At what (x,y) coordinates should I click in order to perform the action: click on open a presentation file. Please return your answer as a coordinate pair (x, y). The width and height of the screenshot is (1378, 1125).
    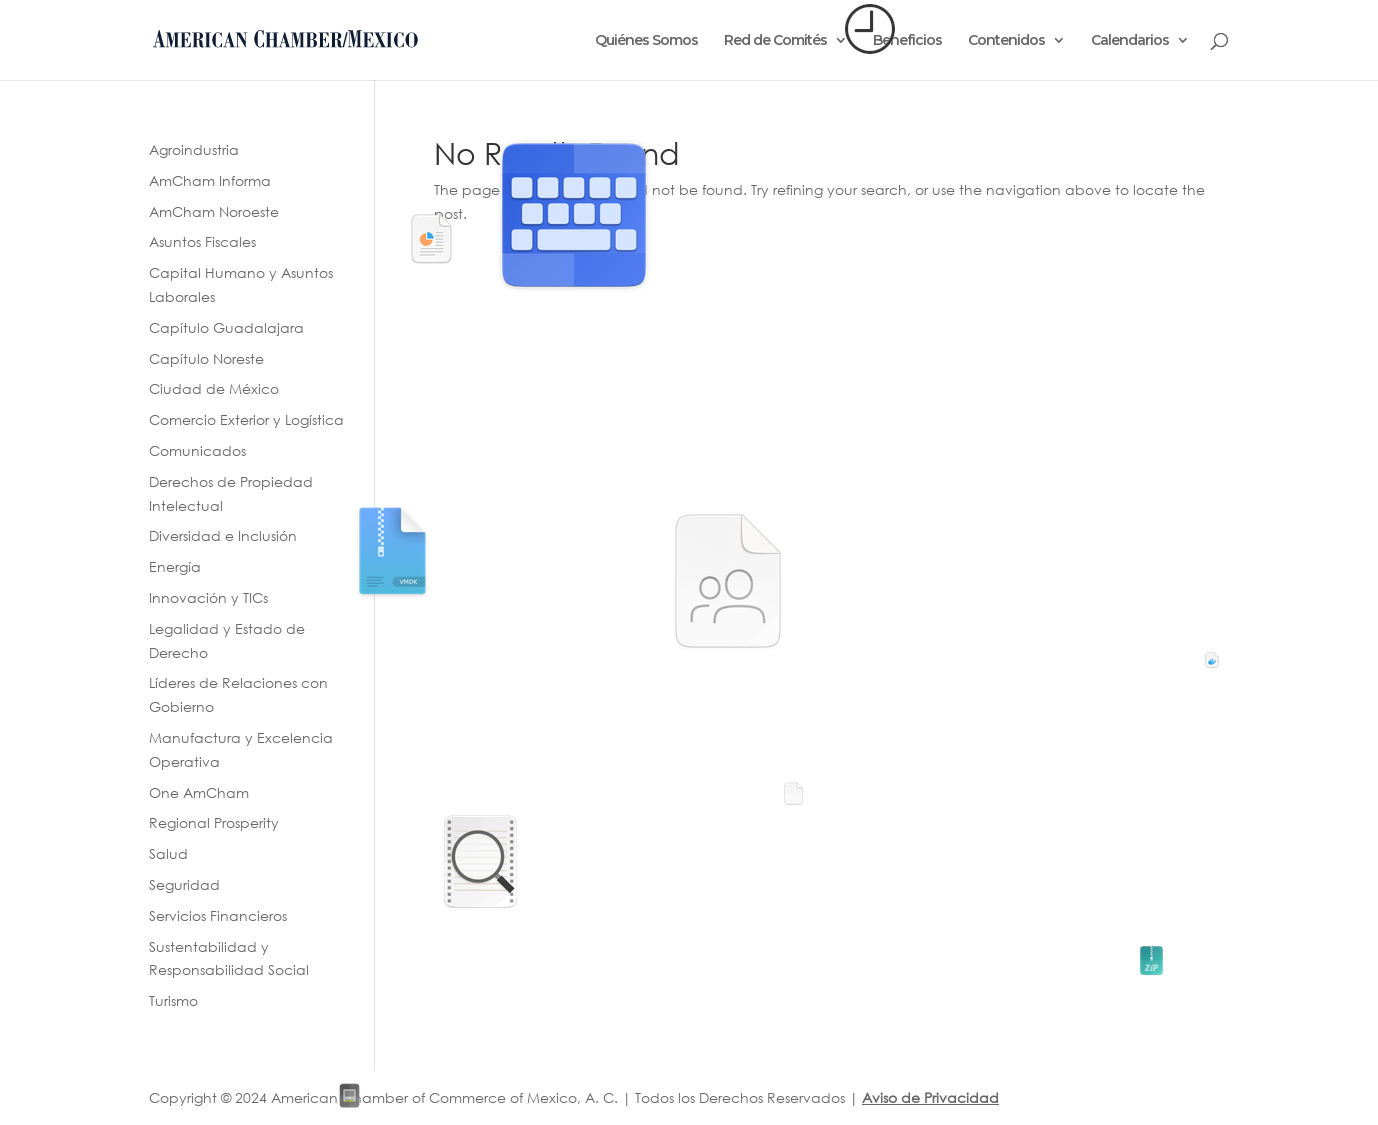
    Looking at the image, I should click on (431, 238).